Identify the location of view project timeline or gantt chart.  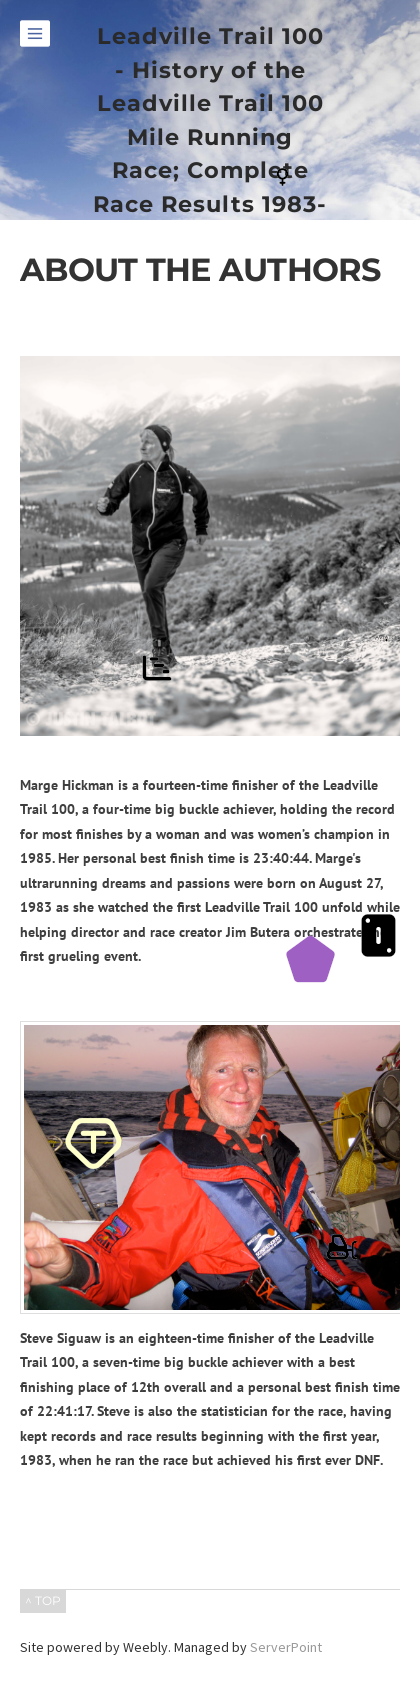
(157, 668).